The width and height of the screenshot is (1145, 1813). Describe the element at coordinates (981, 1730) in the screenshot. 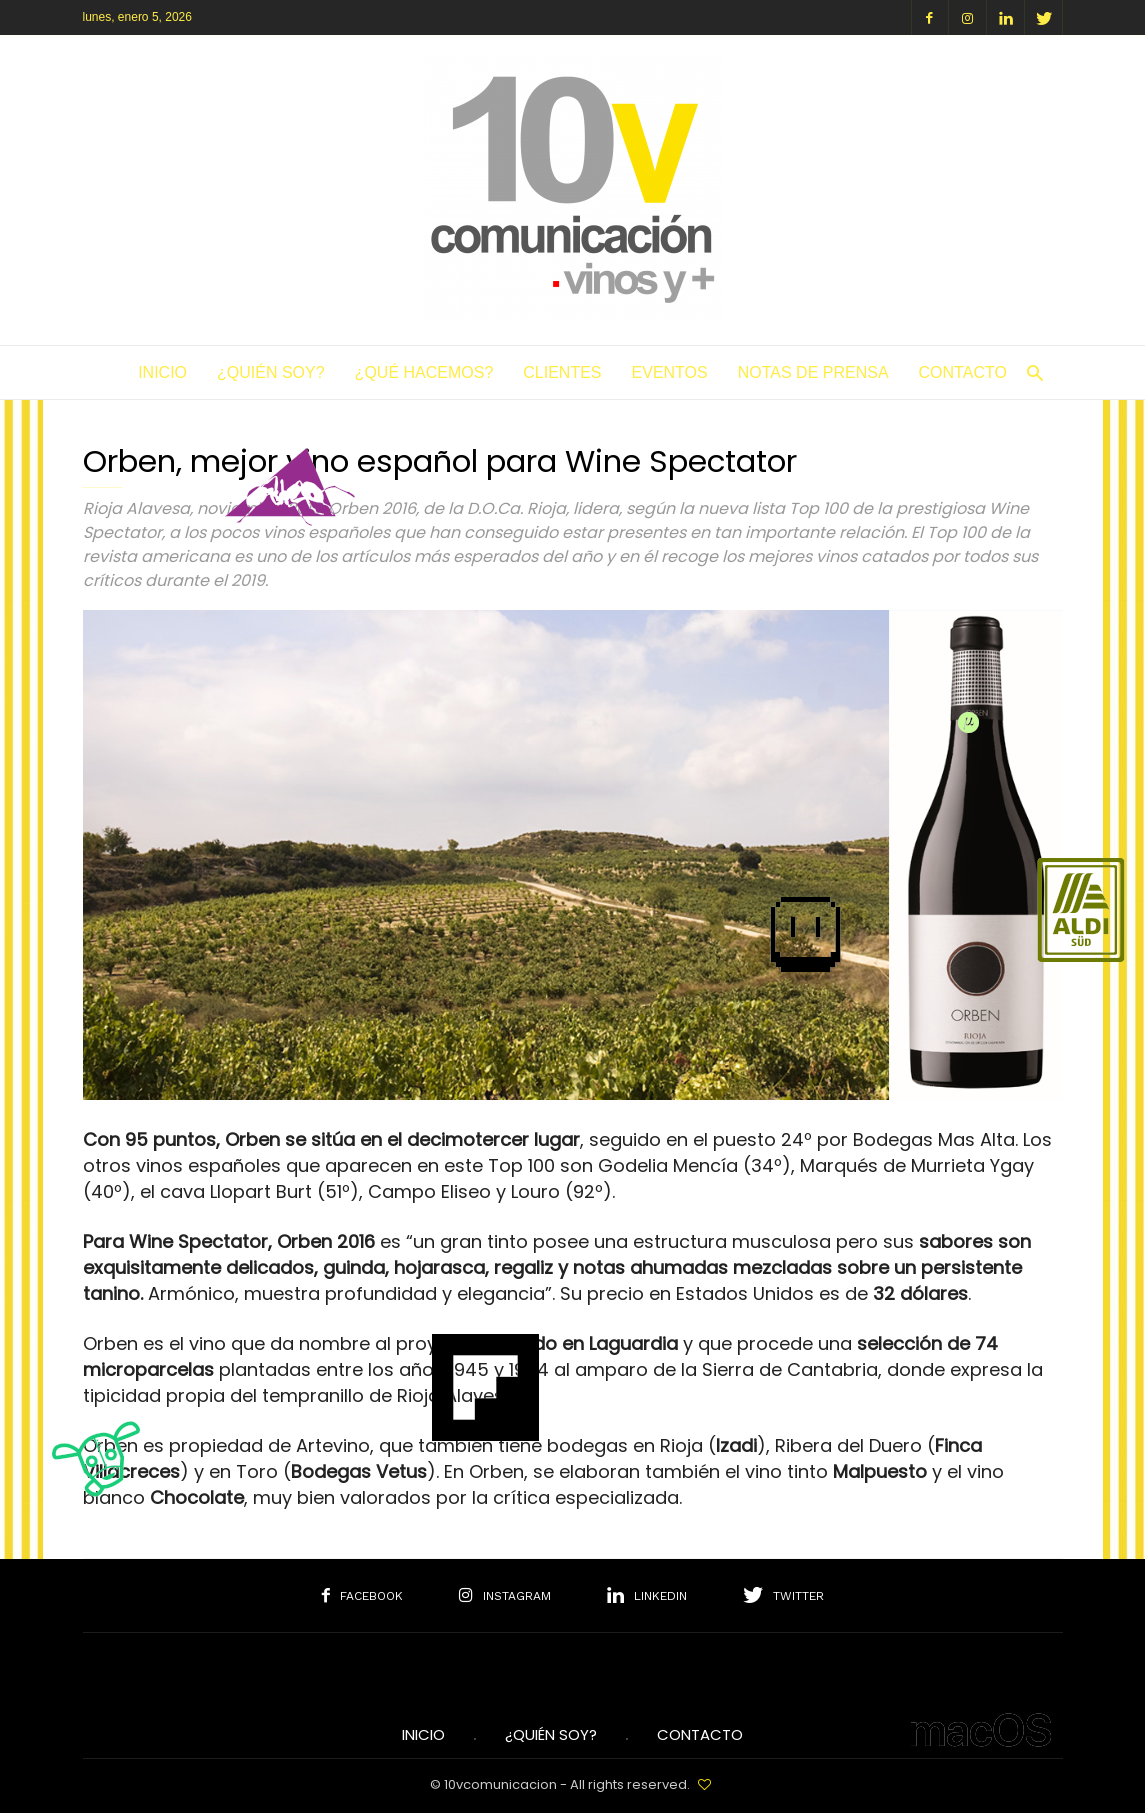

I see `indicates macOS operating system compatibility` at that location.